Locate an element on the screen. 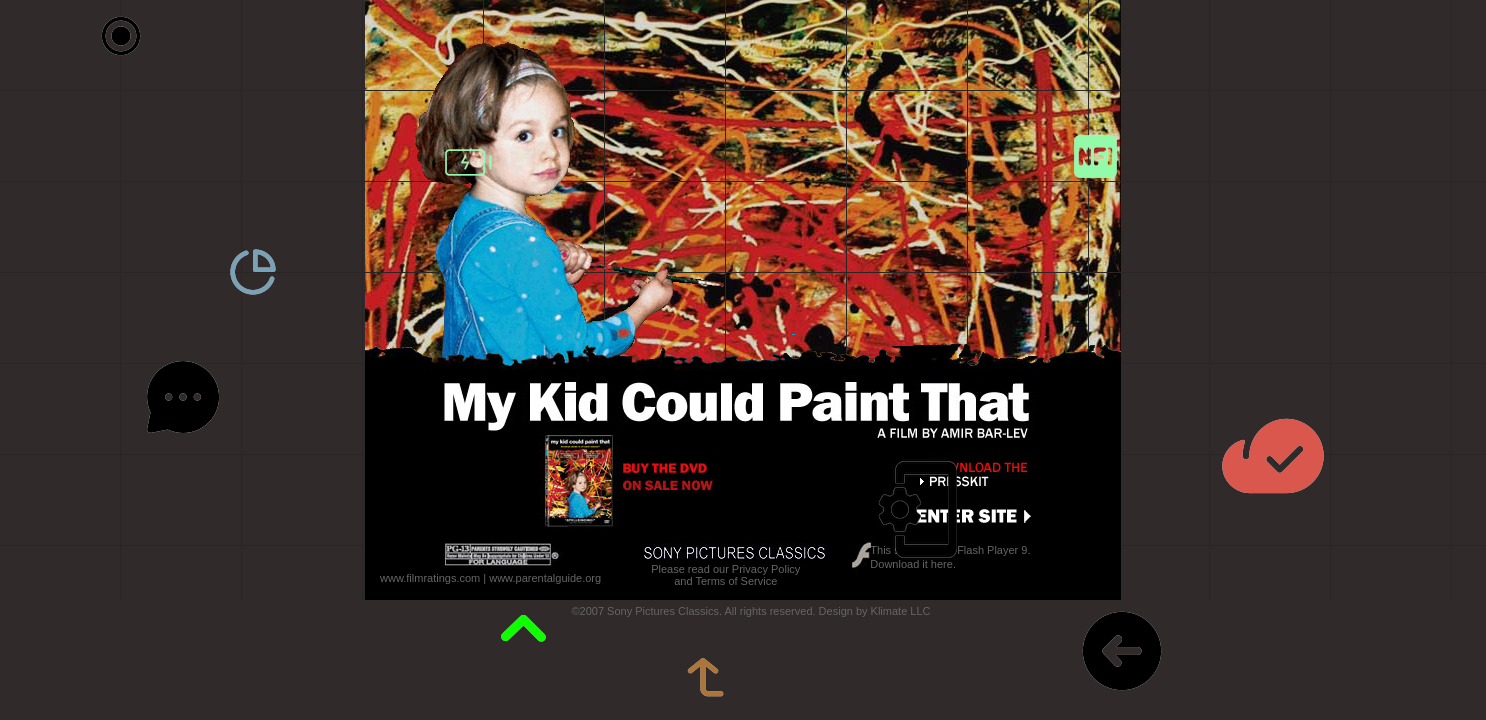  collapse an expanded section is located at coordinates (523, 630).